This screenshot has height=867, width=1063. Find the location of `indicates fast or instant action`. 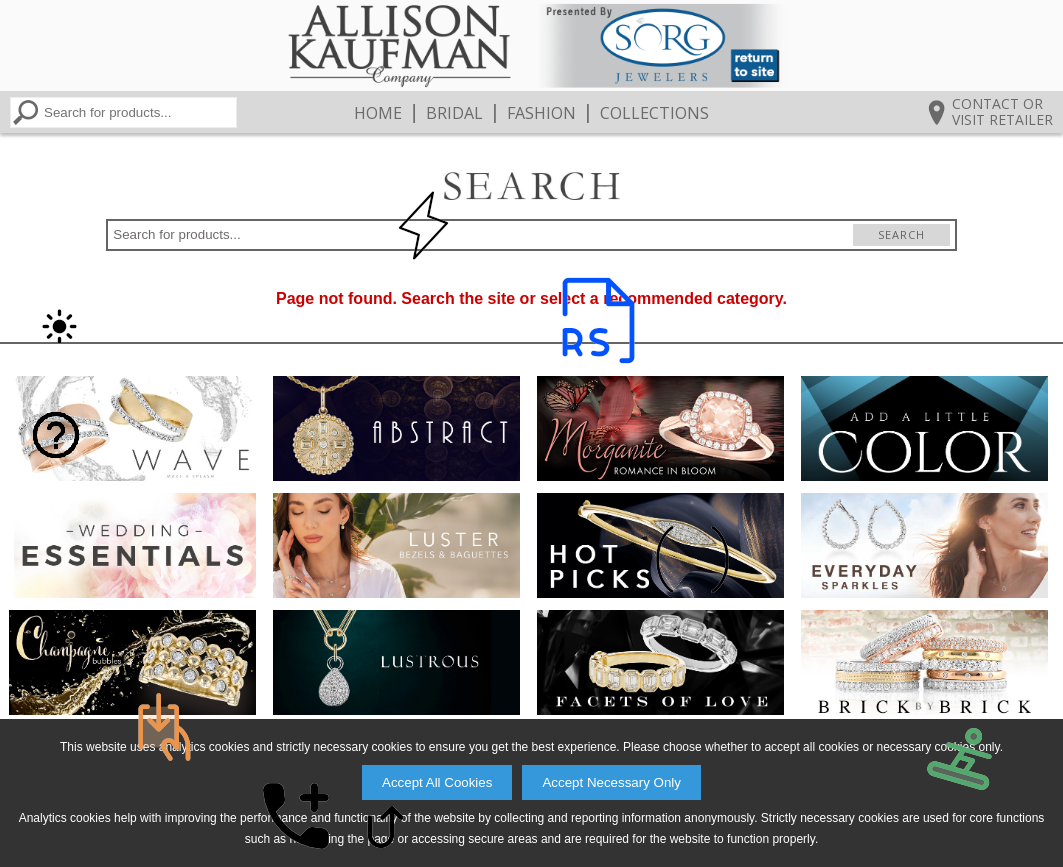

indicates fast or instant action is located at coordinates (423, 225).